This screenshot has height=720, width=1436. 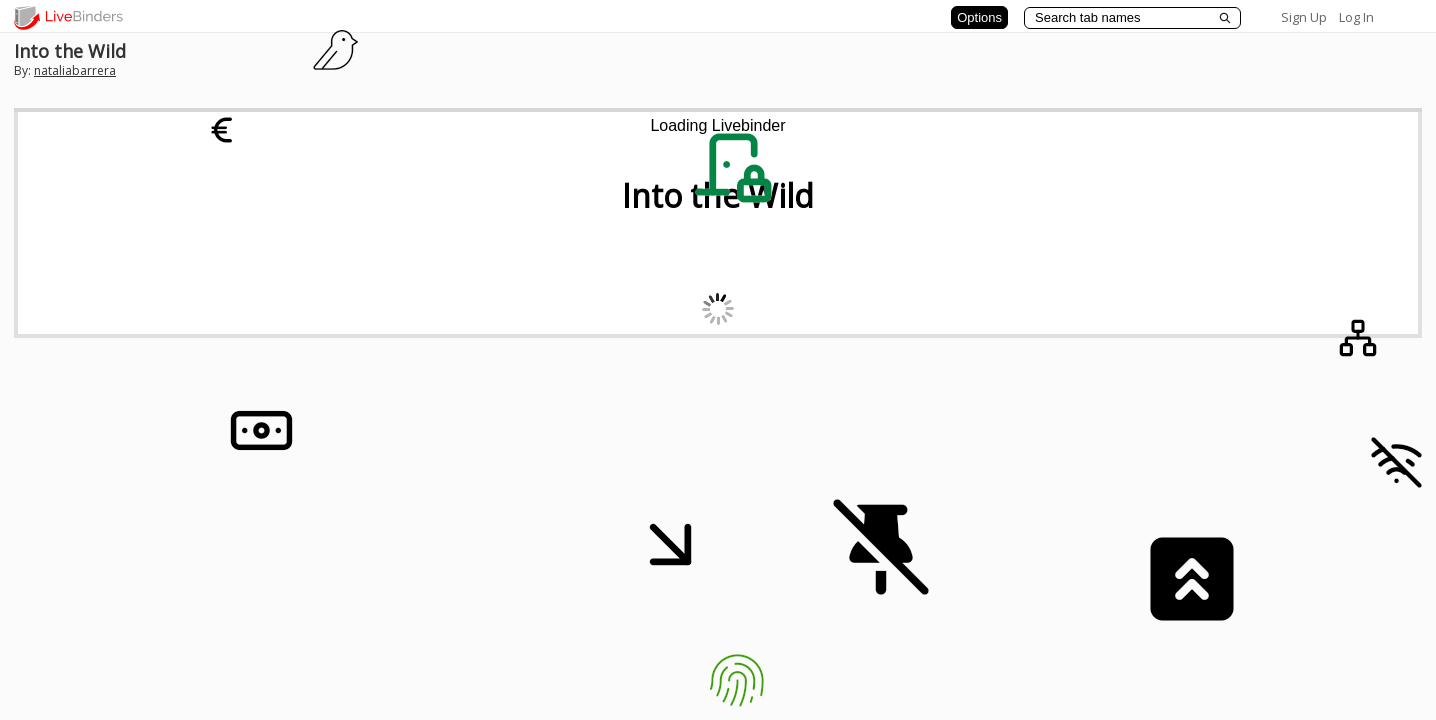 What do you see at coordinates (733, 164) in the screenshot?
I see `indicates a locked or secured room` at bounding box center [733, 164].